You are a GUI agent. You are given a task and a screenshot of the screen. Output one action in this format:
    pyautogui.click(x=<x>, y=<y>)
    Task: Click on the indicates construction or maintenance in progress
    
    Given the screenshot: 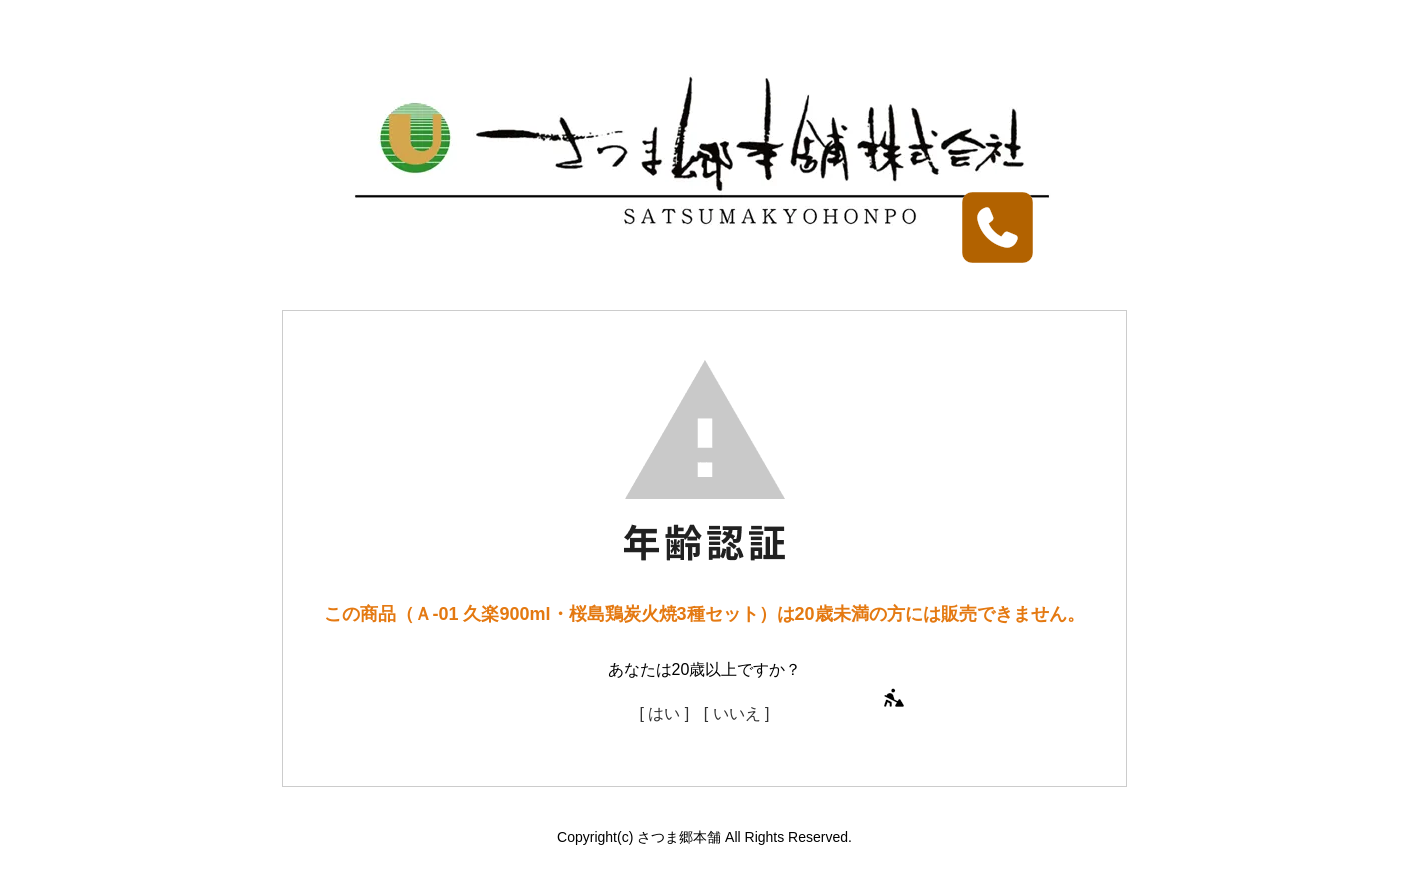 What is the action you would take?
    pyautogui.click(x=894, y=698)
    